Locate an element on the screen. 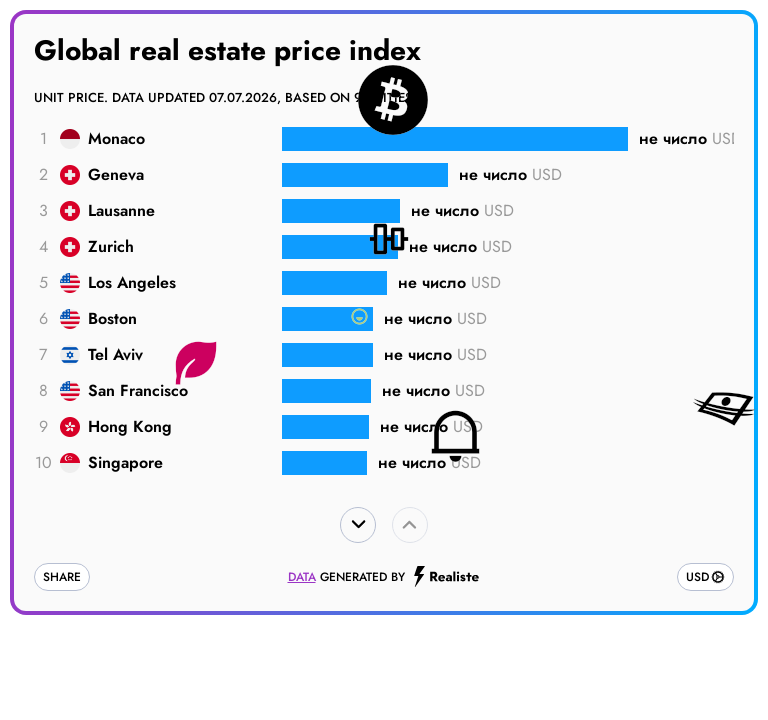 This screenshot has height=720, width=768. view notifications is located at coordinates (455, 434).